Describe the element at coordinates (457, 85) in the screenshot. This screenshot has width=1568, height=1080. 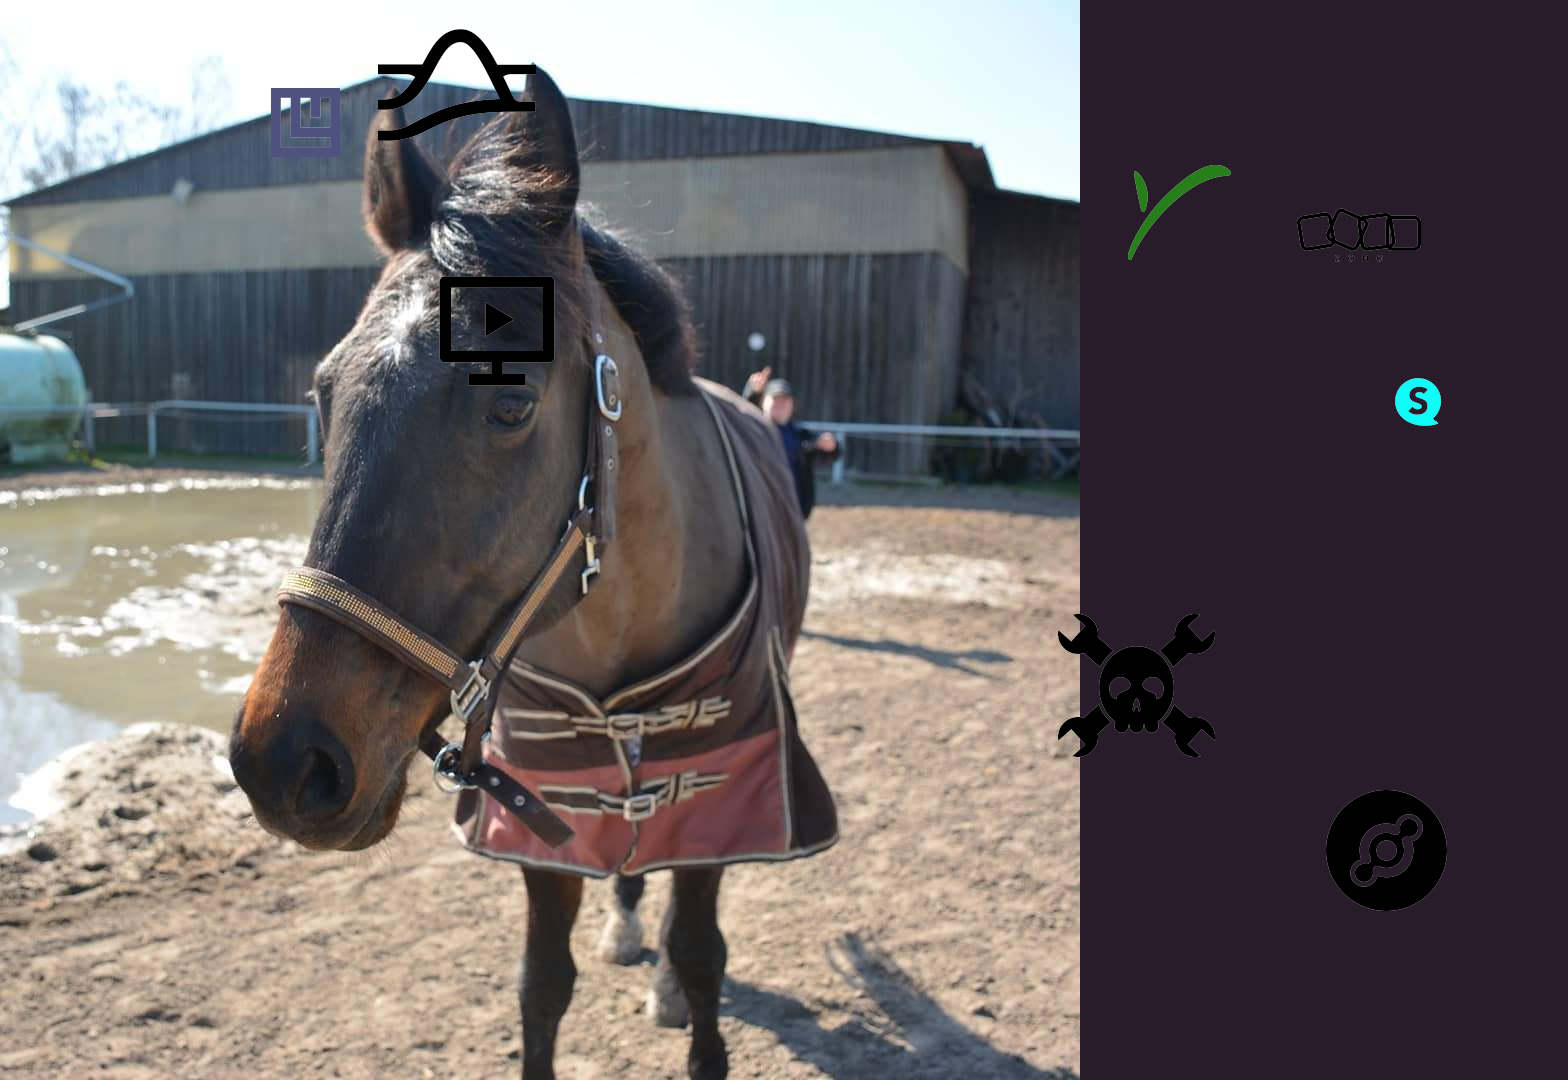
I see `apache pulsar logo` at that location.